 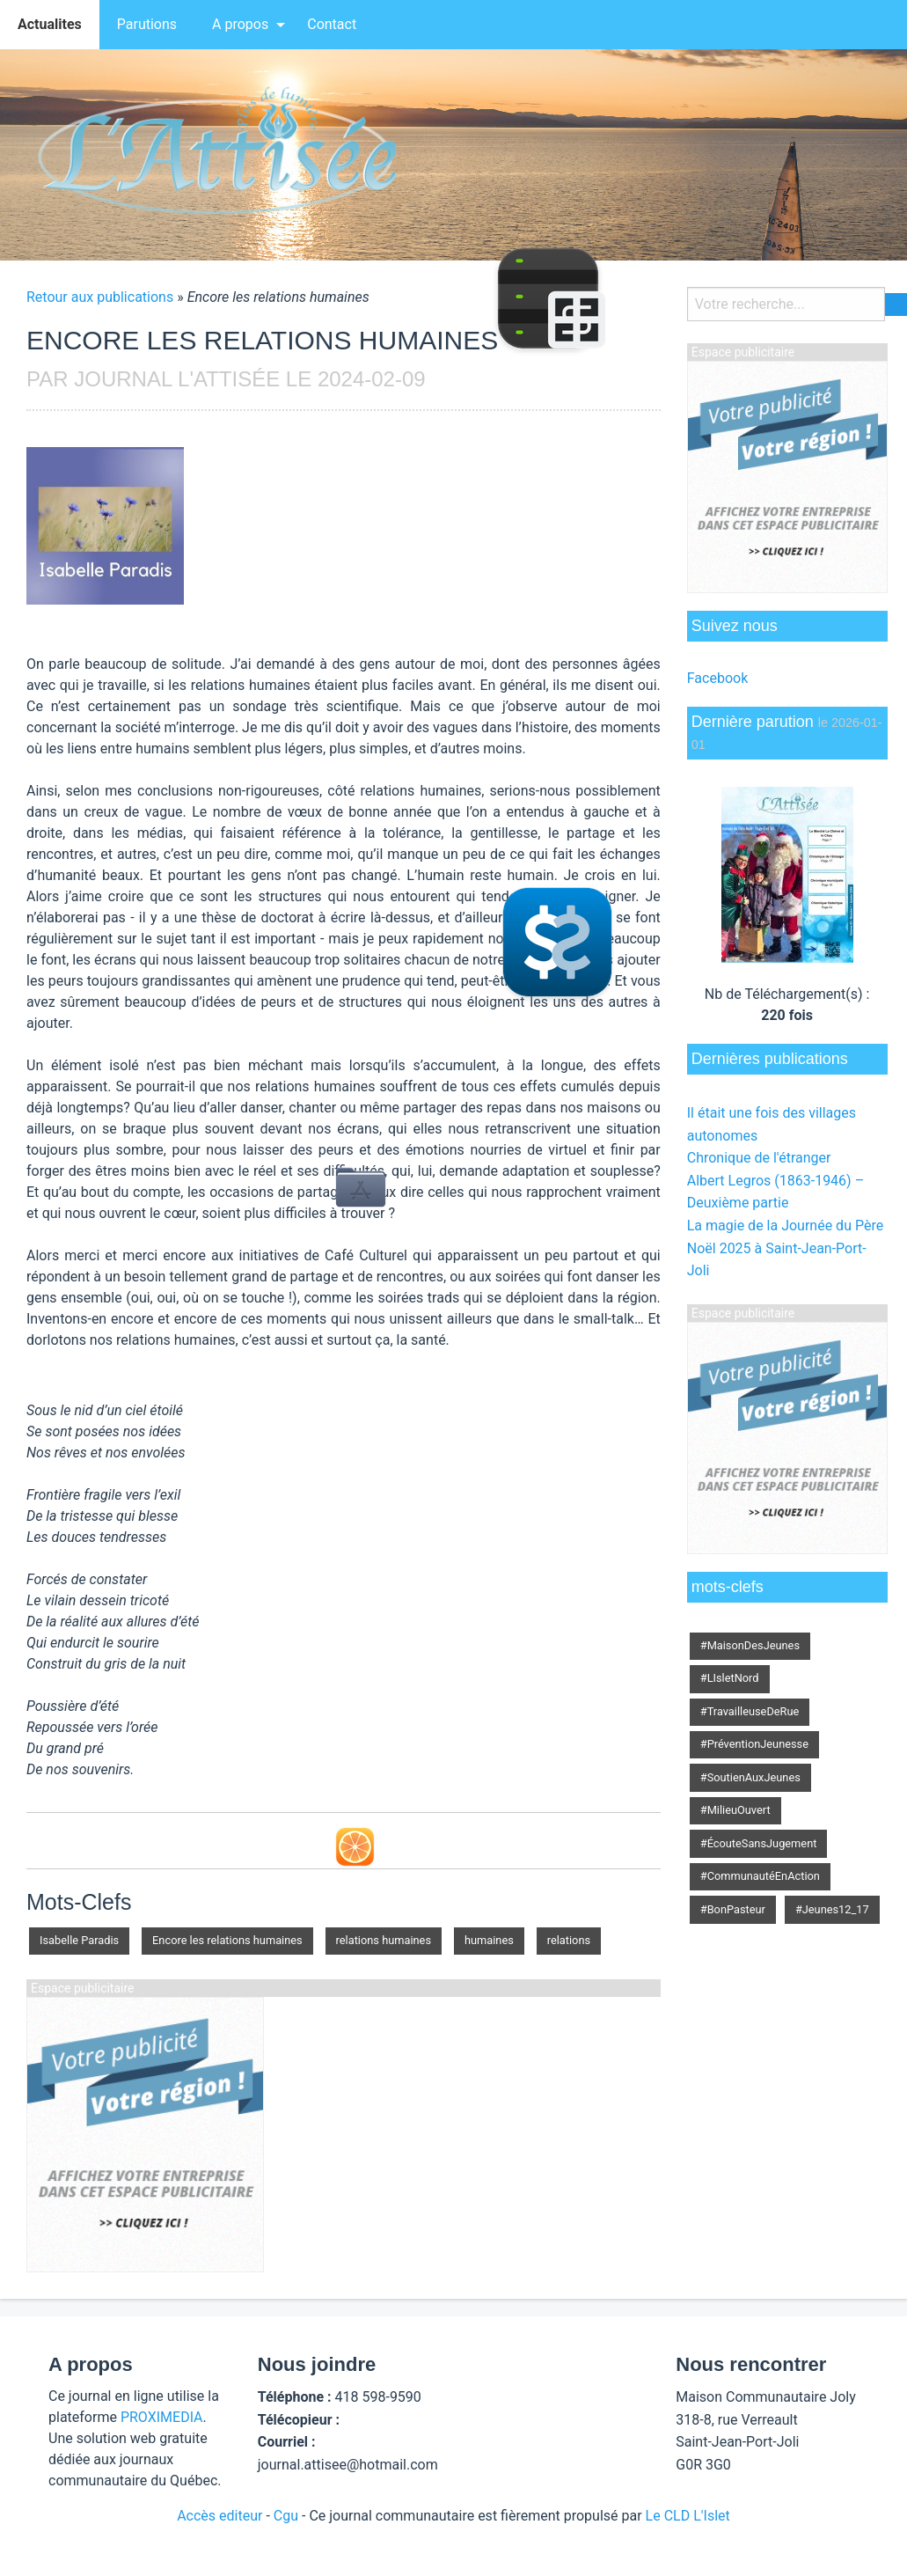 I want to click on open clementine music player, so click(x=355, y=1846).